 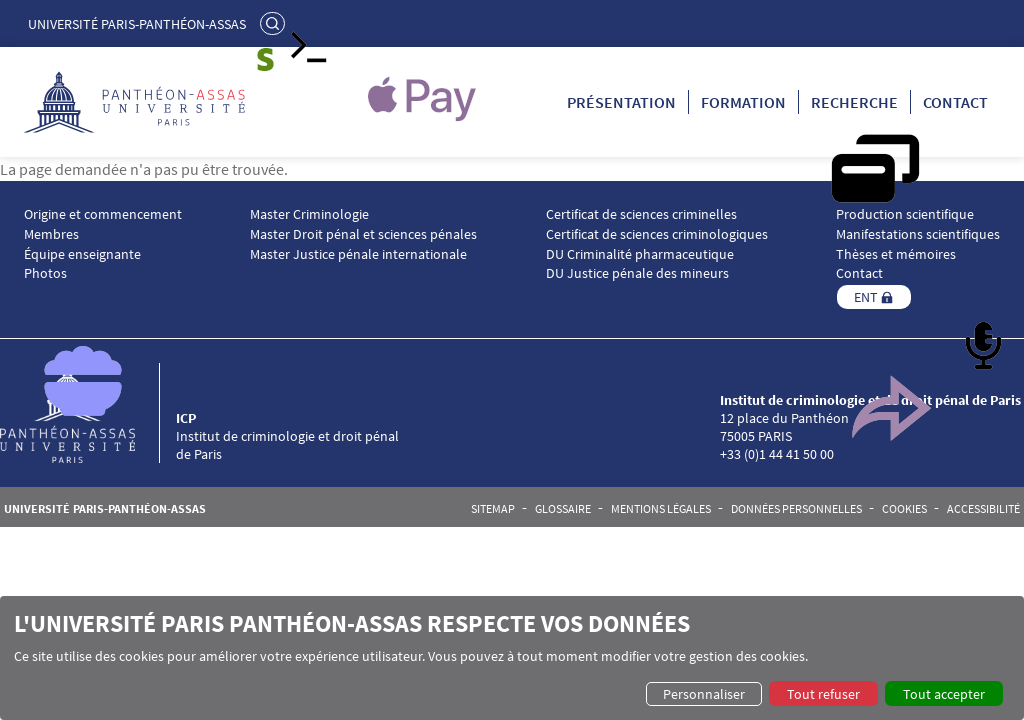 I want to click on view food or meal options, so click(x=83, y=382).